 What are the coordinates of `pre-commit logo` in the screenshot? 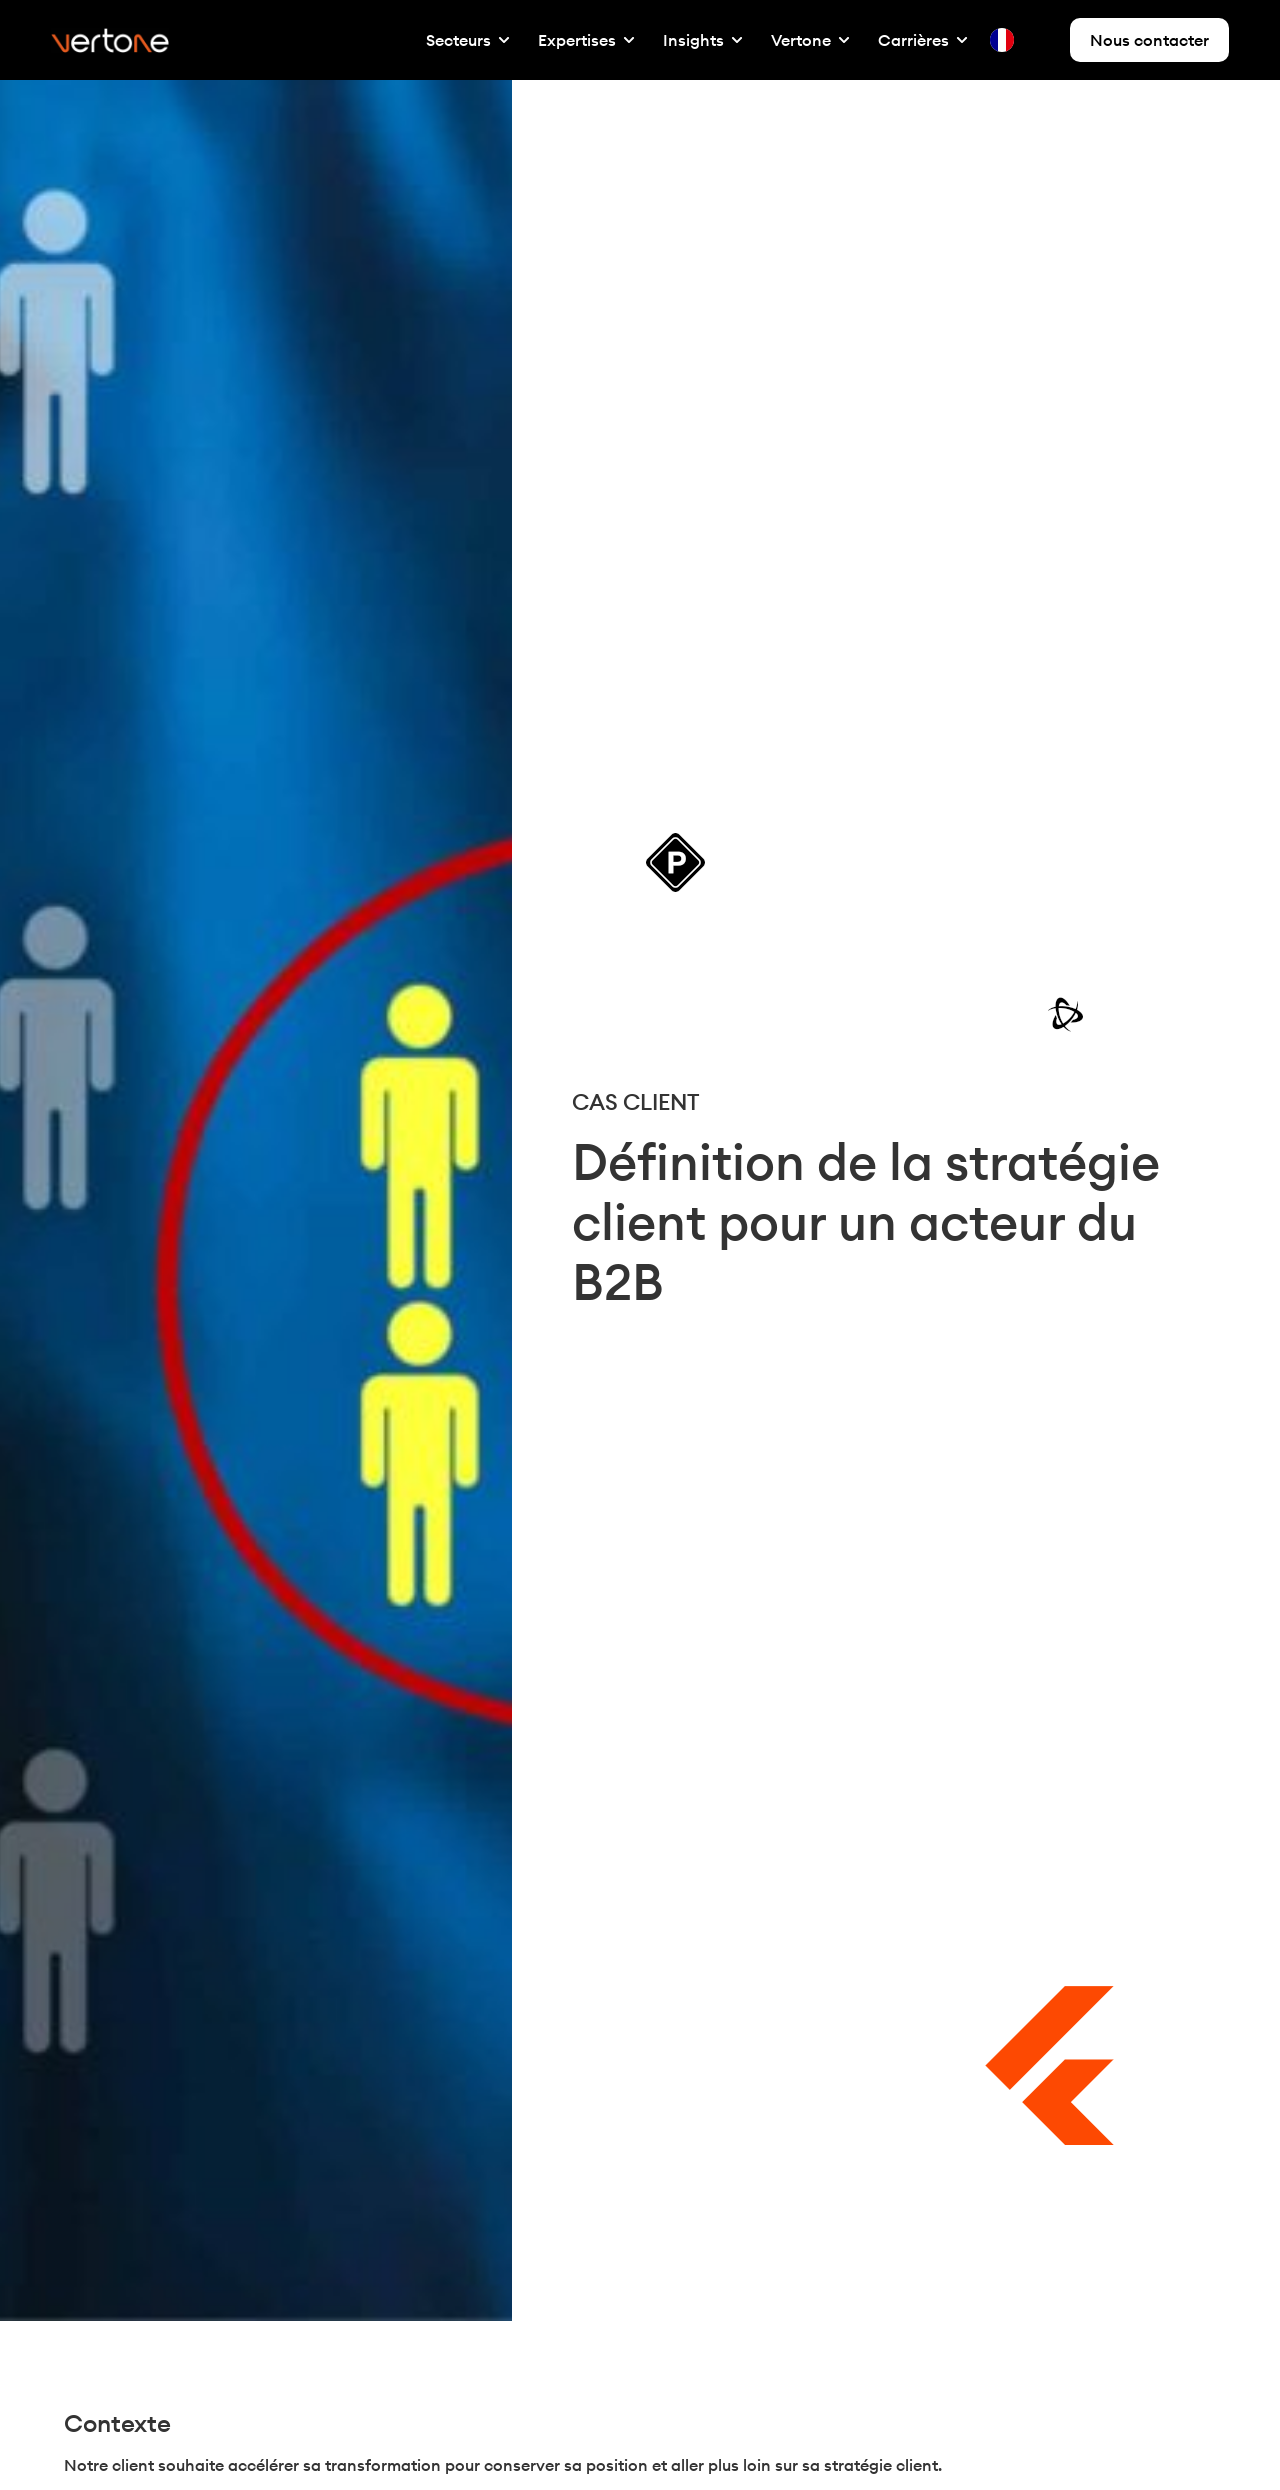 It's located at (675, 862).